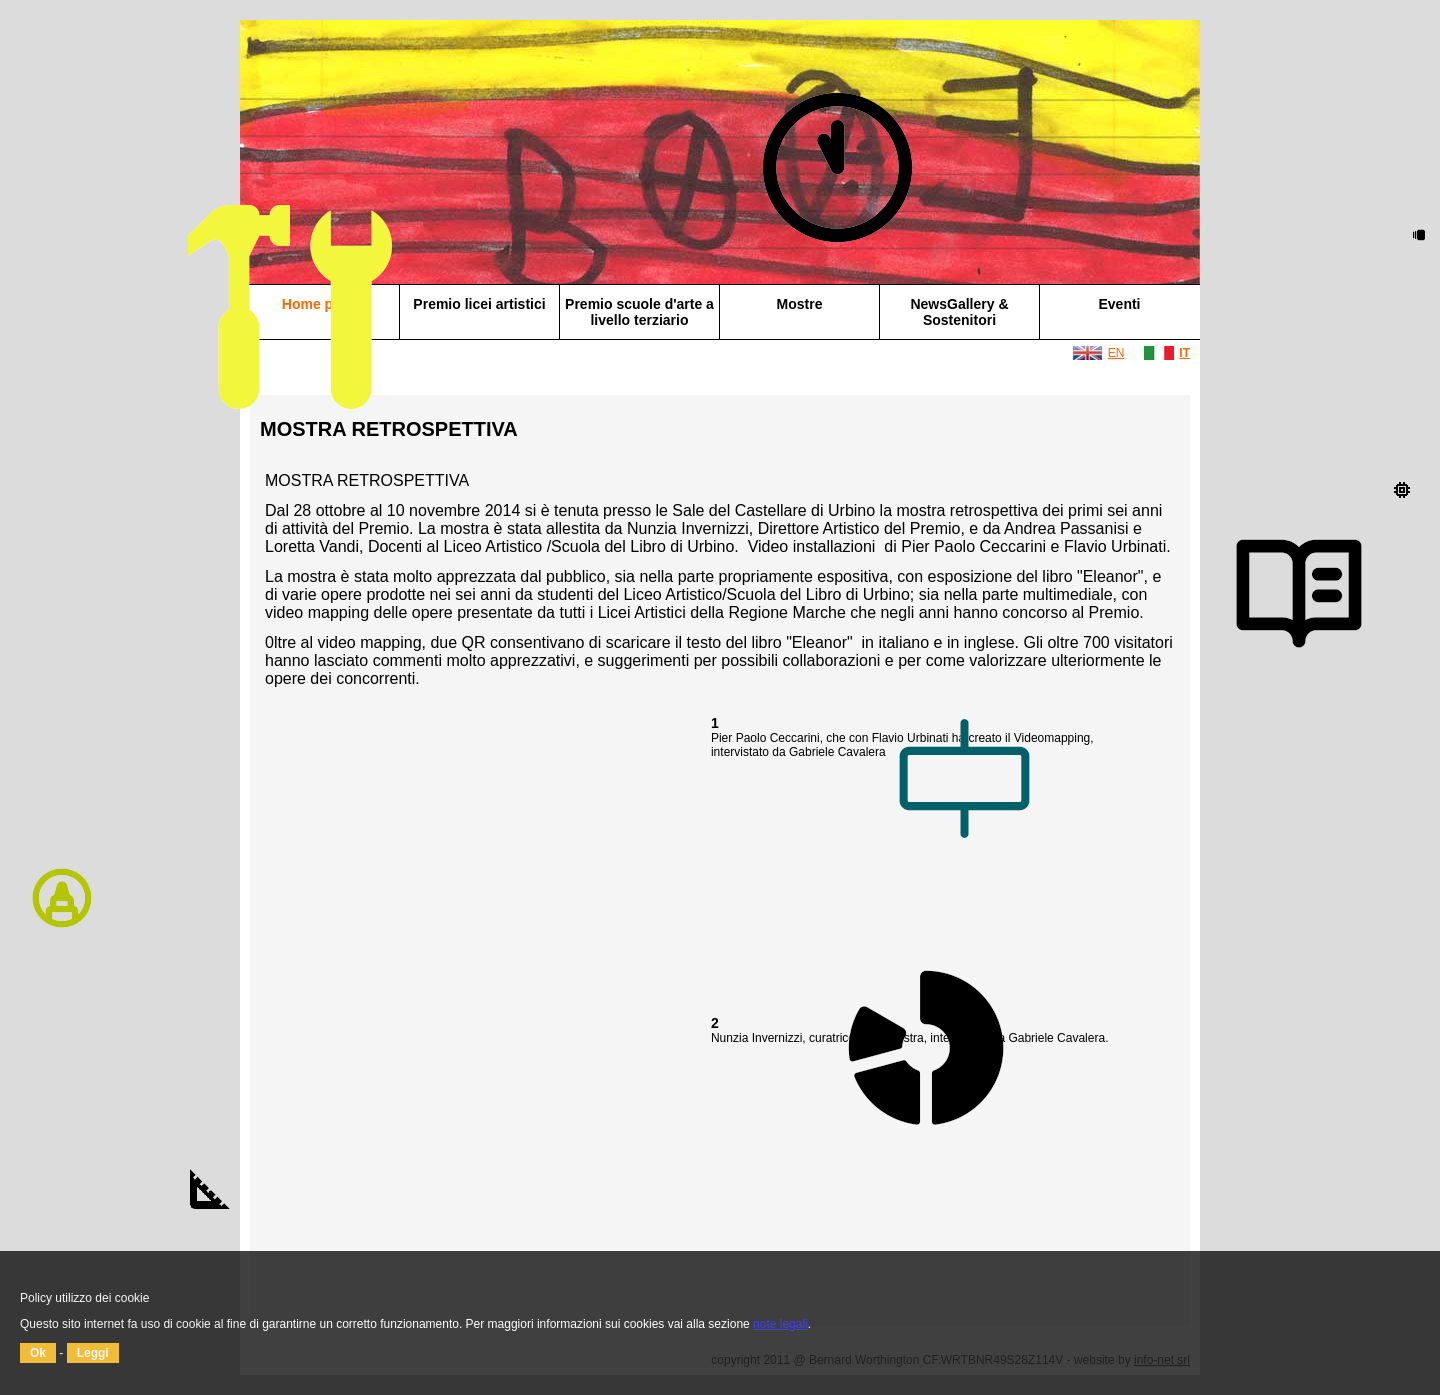 The width and height of the screenshot is (1440, 1395). I want to click on view version history, so click(1419, 235).